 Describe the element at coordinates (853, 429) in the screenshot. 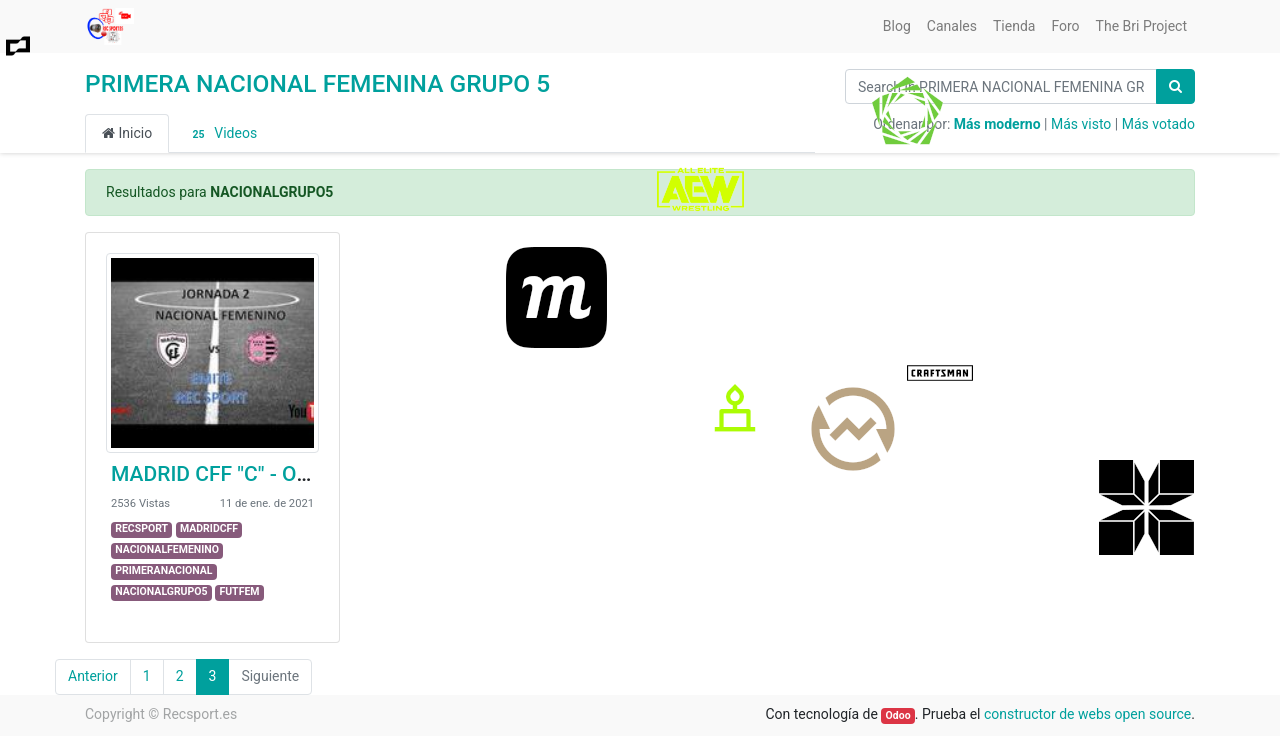

I see `exchange or convert funds` at that location.